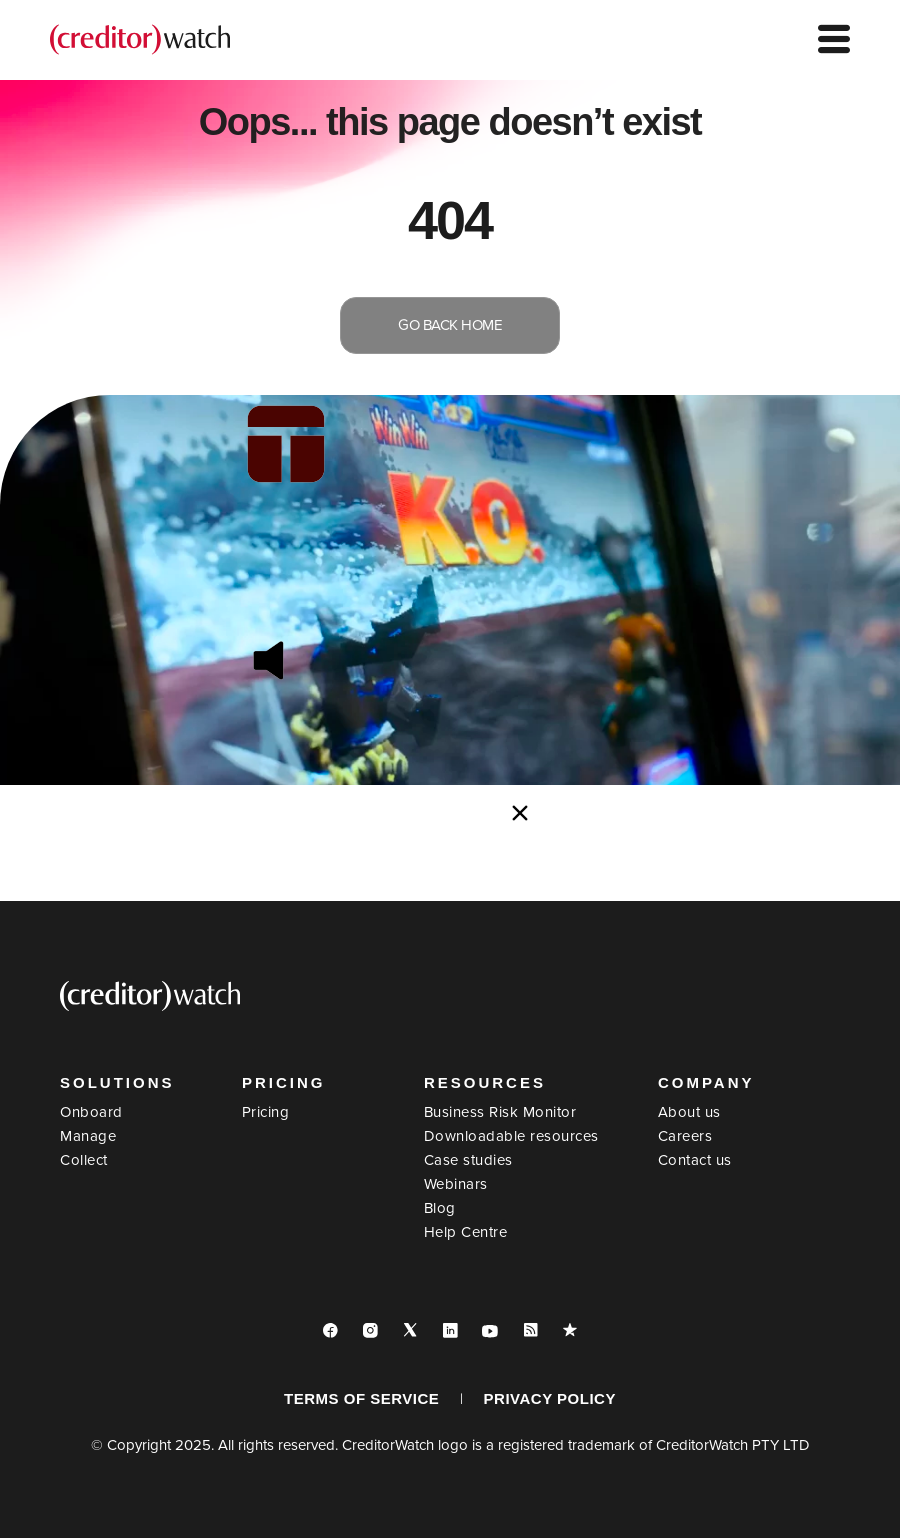  What do you see at coordinates (520, 813) in the screenshot?
I see `close the current window or dialog` at bounding box center [520, 813].